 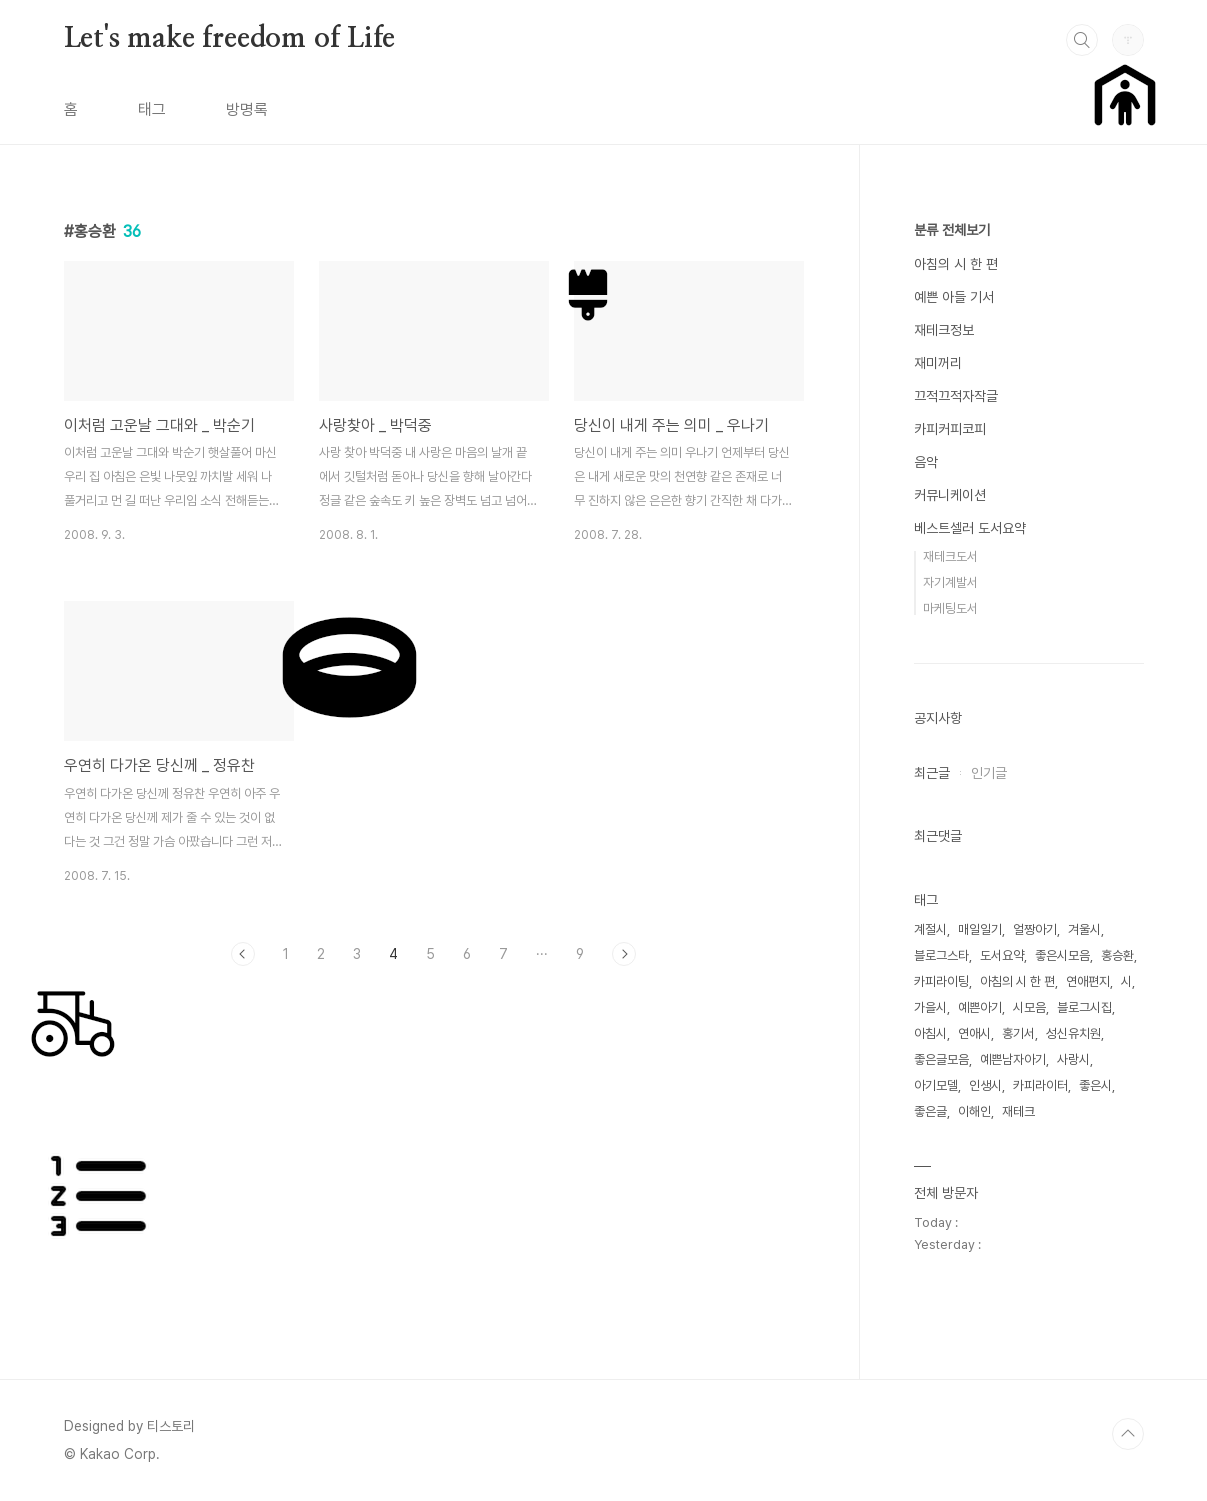 I want to click on create a numbered list, so click(x=101, y=1196).